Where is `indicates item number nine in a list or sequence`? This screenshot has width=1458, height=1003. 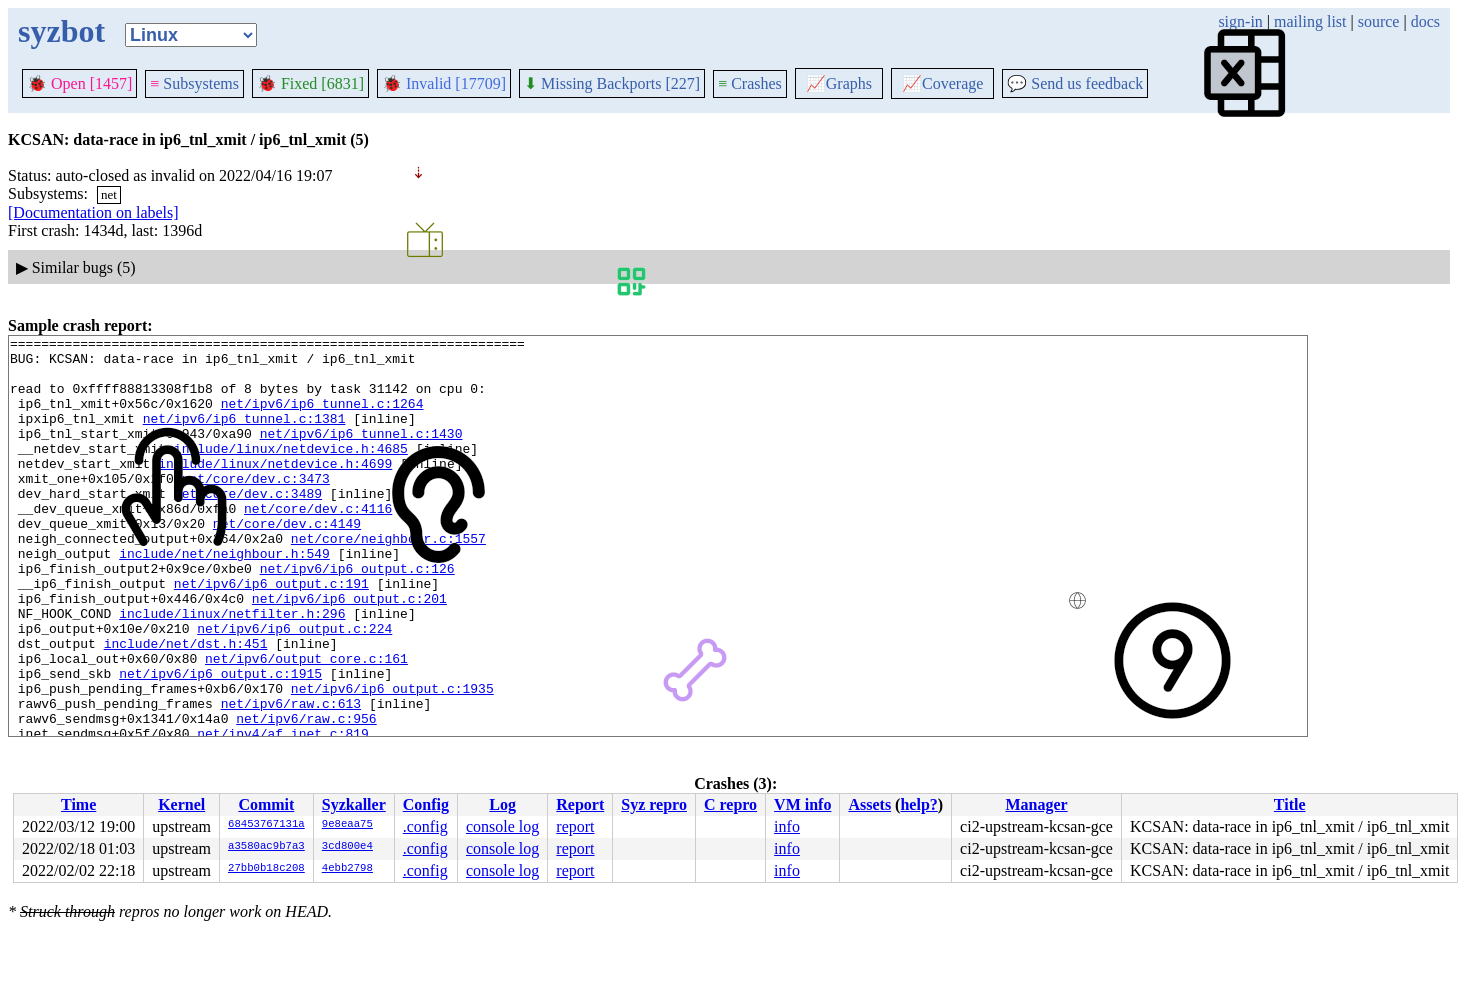 indicates item number nine in a list or sequence is located at coordinates (1172, 660).